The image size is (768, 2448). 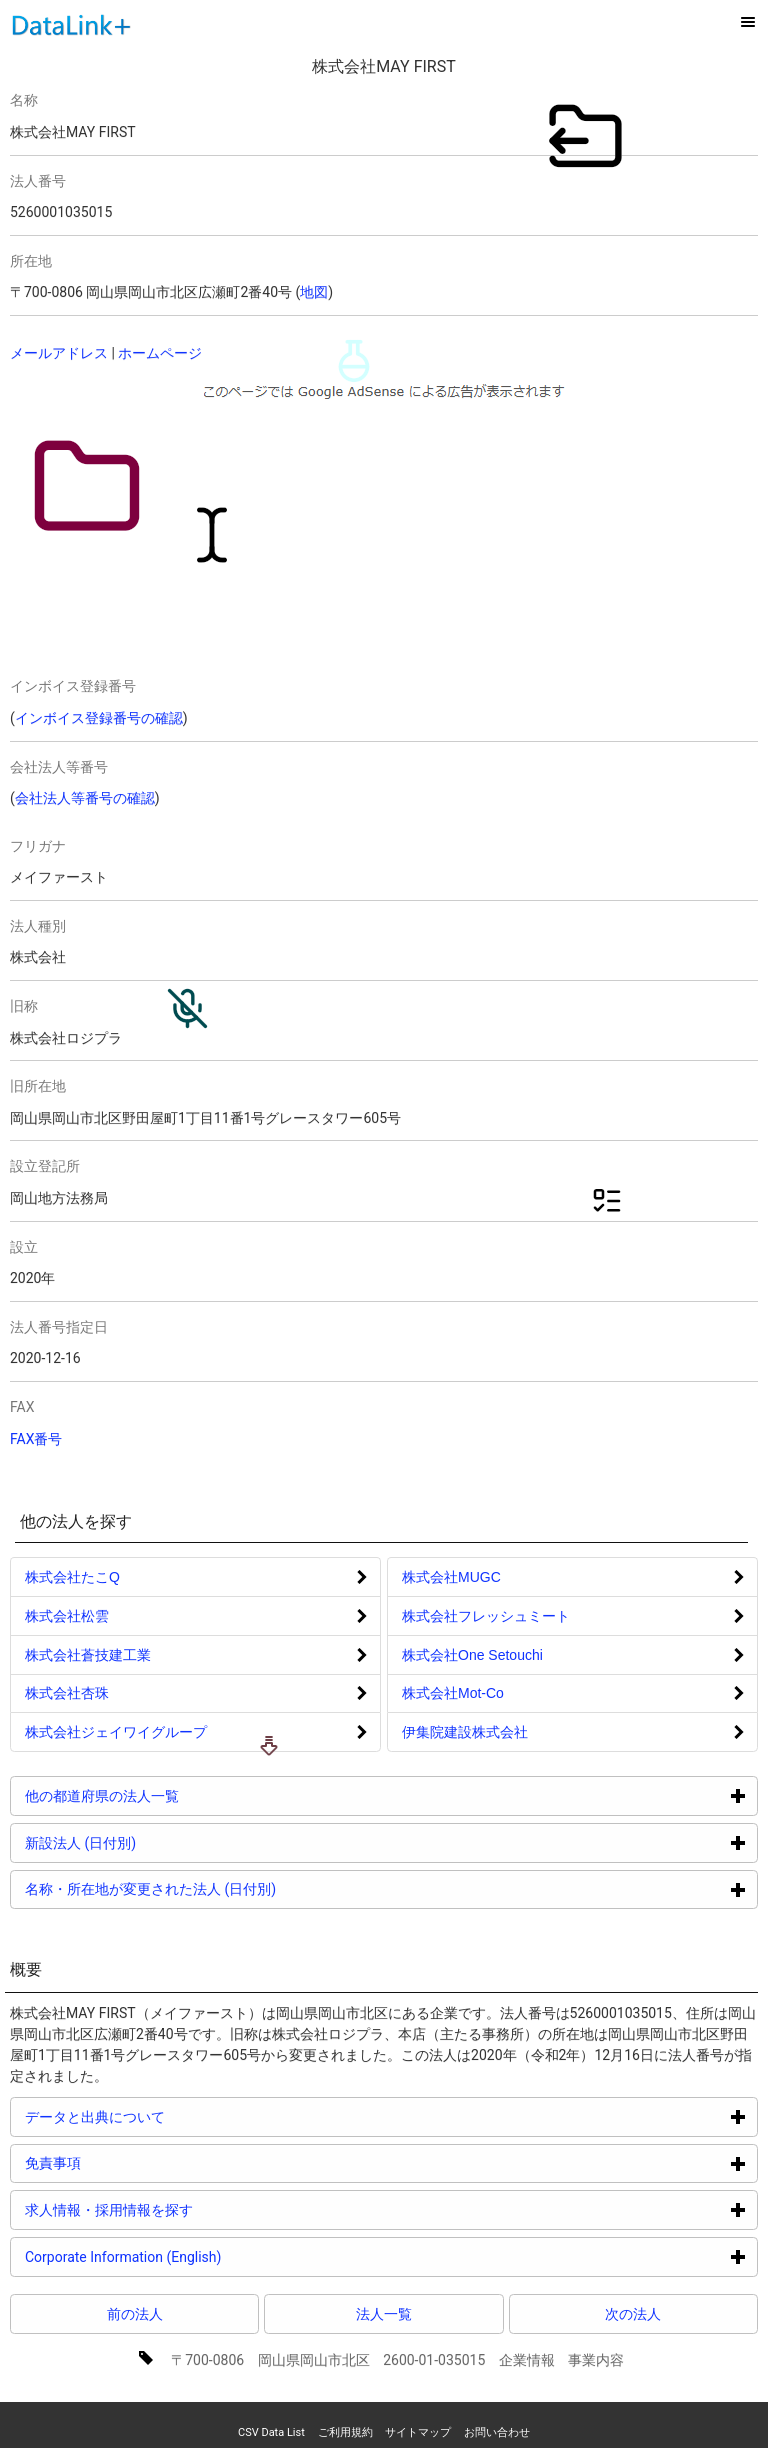 What do you see at coordinates (354, 361) in the screenshot?
I see `access science or laboratory features` at bounding box center [354, 361].